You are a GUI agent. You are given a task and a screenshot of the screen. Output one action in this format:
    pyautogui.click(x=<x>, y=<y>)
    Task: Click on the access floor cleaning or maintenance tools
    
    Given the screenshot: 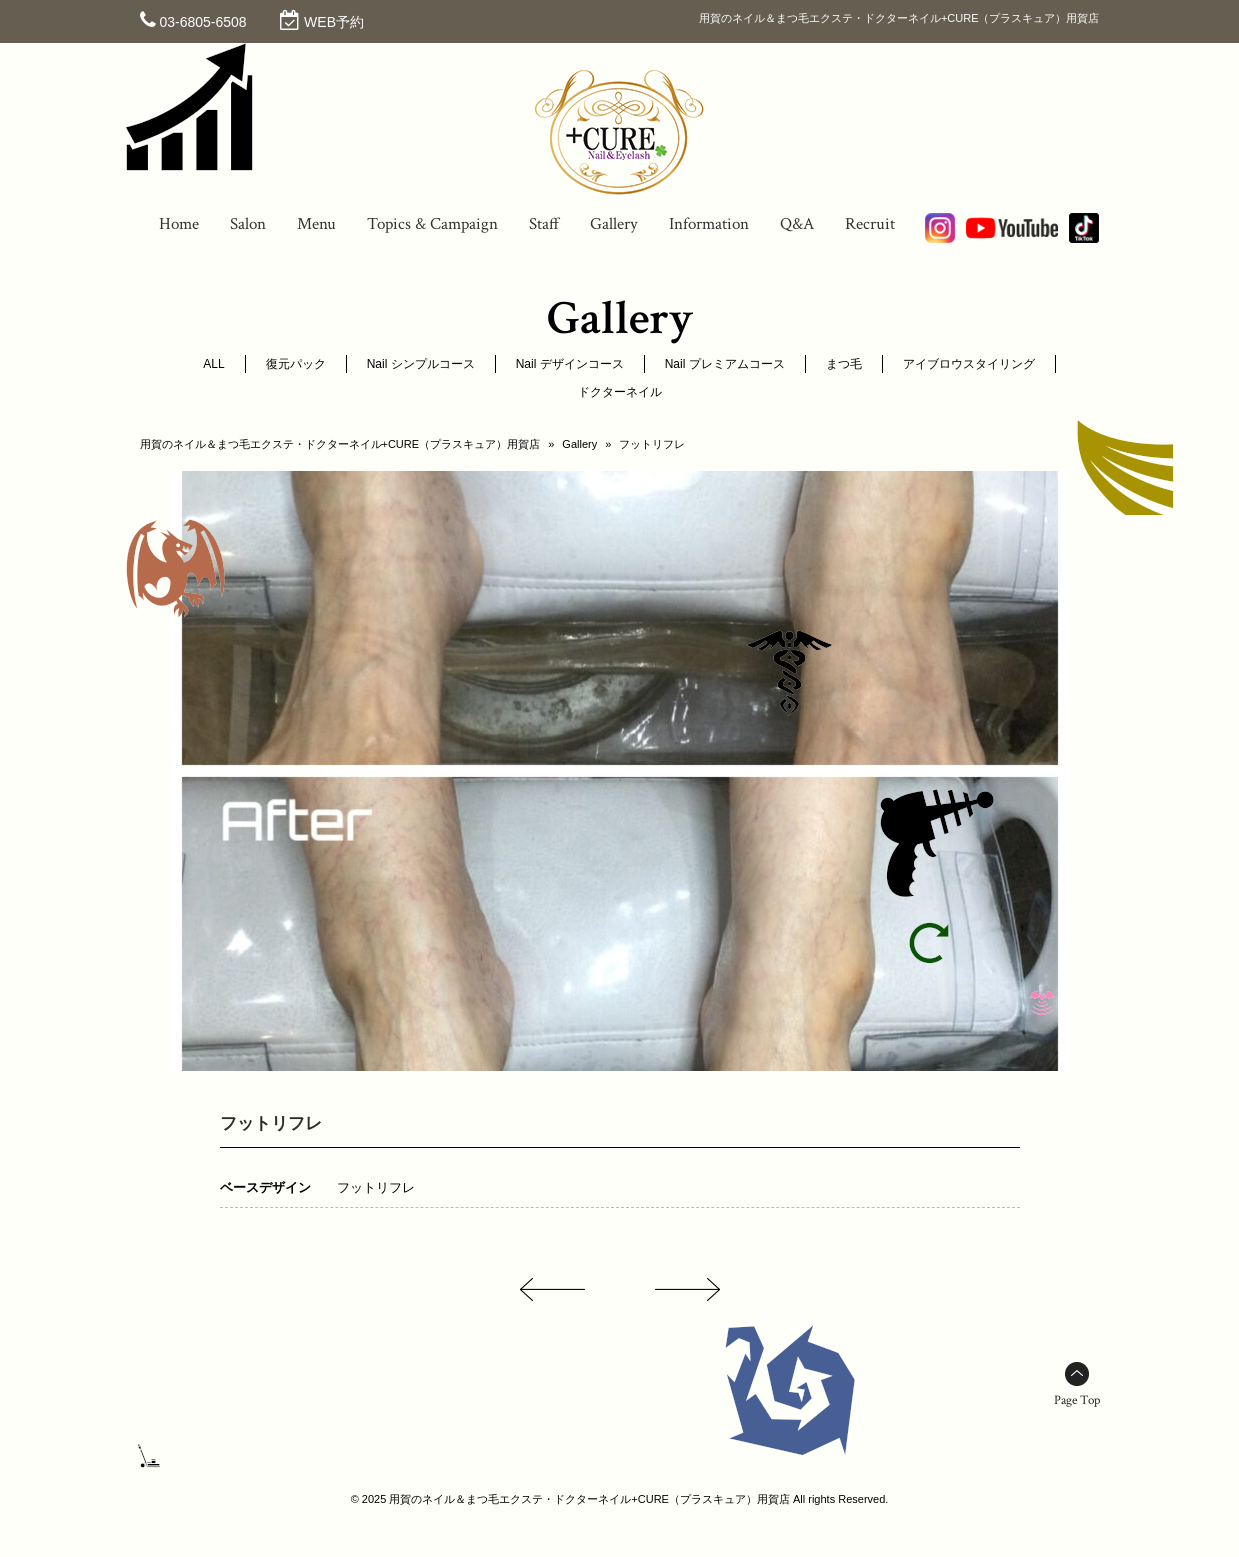 What is the action you would take?
    pyautogui.click(x=149, y=1455)
    